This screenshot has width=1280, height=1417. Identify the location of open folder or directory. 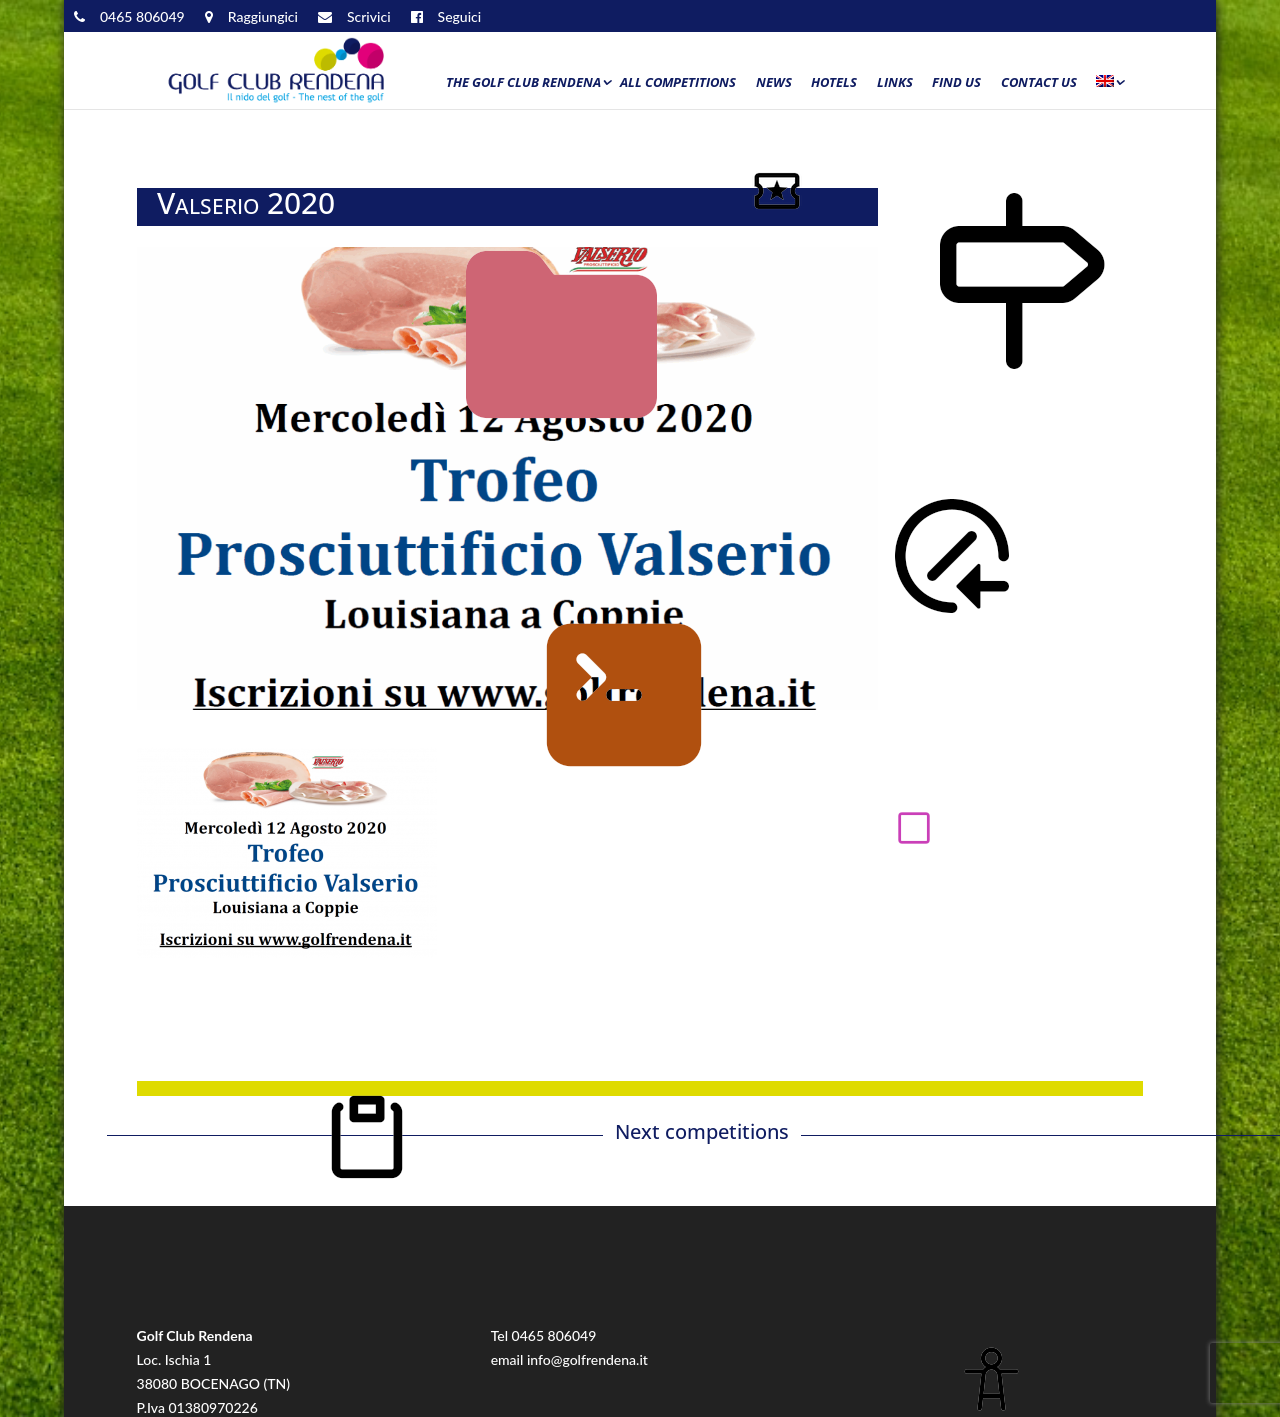
(561, 334).